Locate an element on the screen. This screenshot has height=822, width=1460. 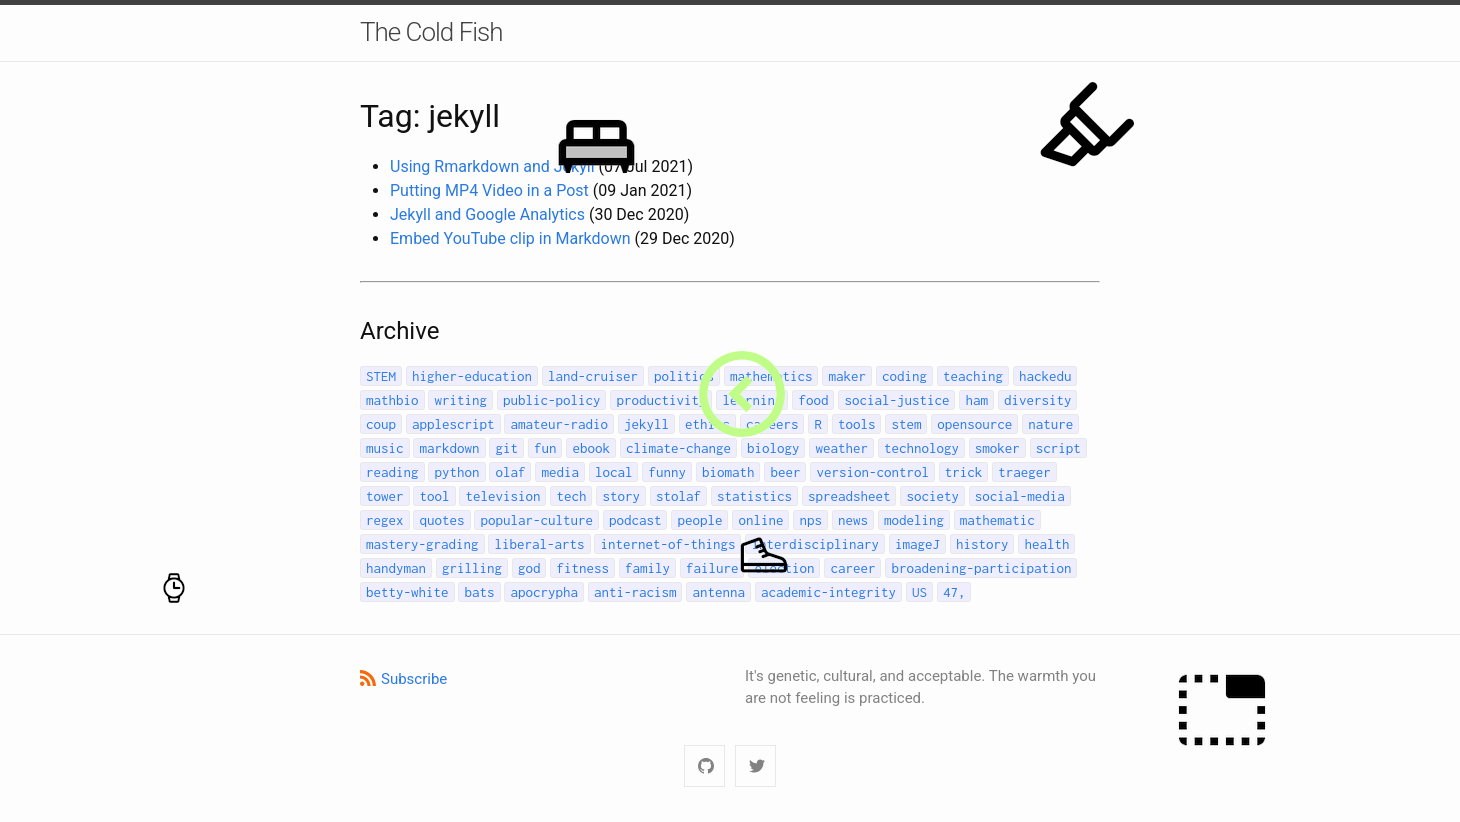
highlight or mark selected text is located at coordinates (1085, 128).